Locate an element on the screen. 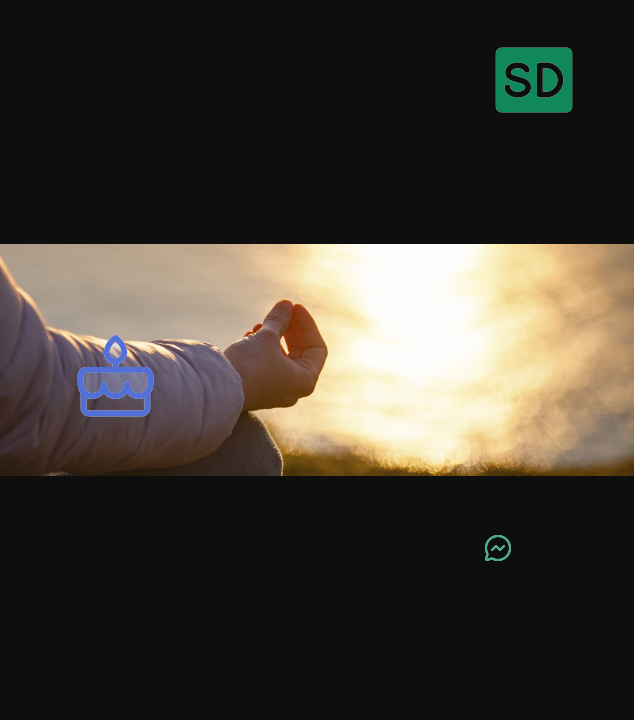  indicates standard definition video quality is located at coordinates (534, 80).